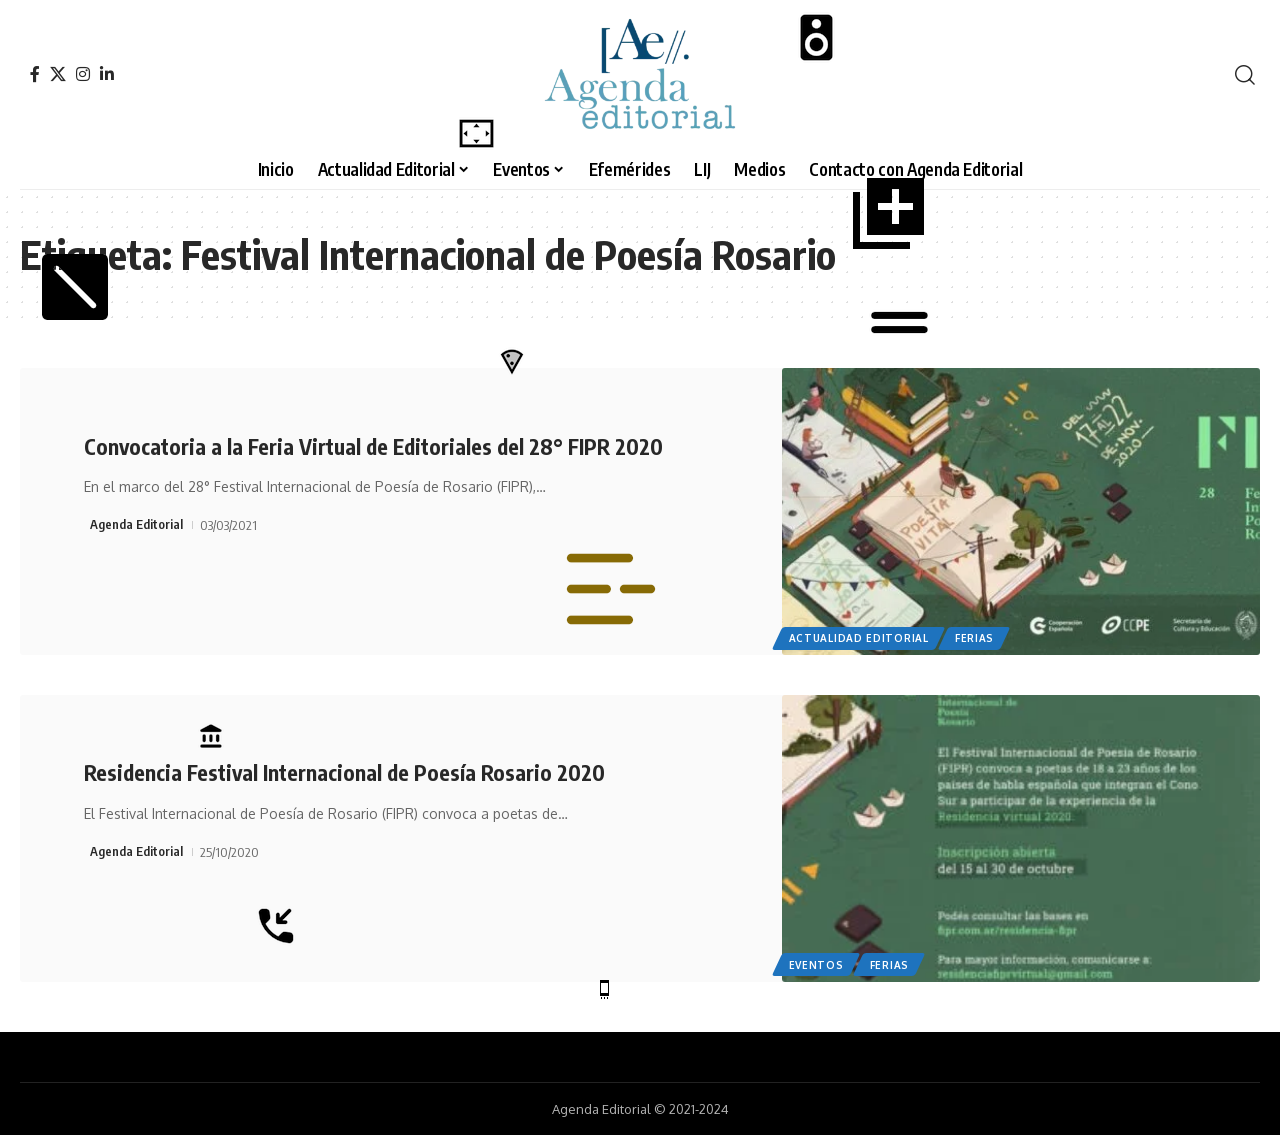  What do you see at coordinates (899, 322) in the screenshot?
I see `drag to reorder items in a list` at bounding box center [899, 322].